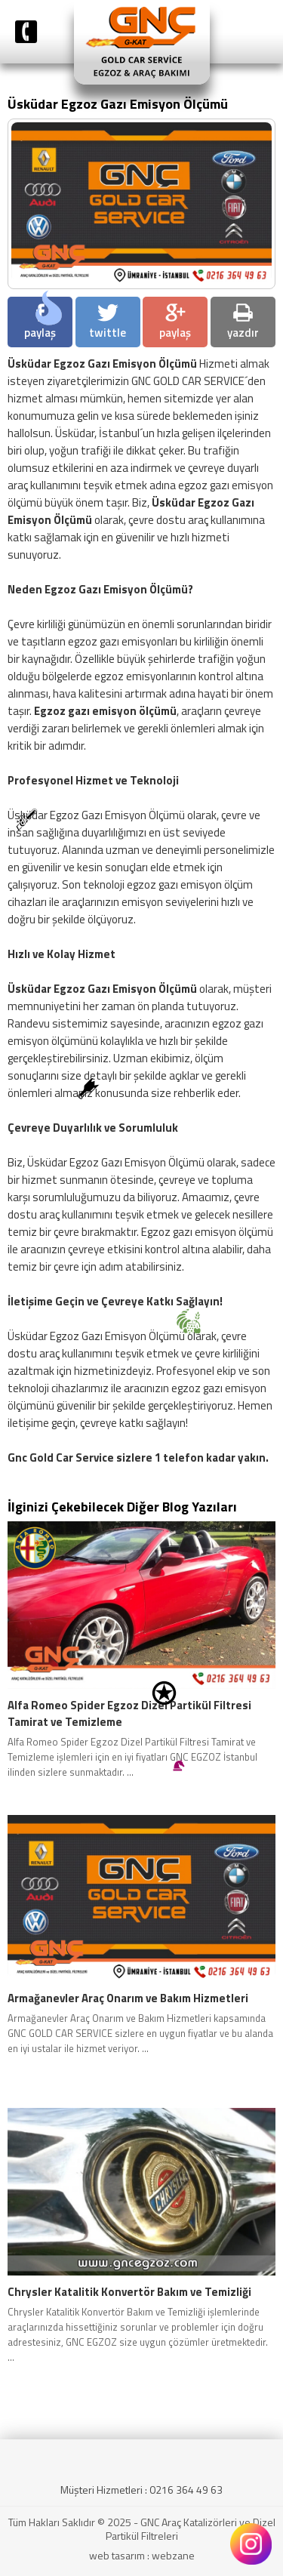 Image resolution: width=283 pixels, height=2576 pixels. I want to click on chainsaw tool or equipment icon, so click(26, 819).